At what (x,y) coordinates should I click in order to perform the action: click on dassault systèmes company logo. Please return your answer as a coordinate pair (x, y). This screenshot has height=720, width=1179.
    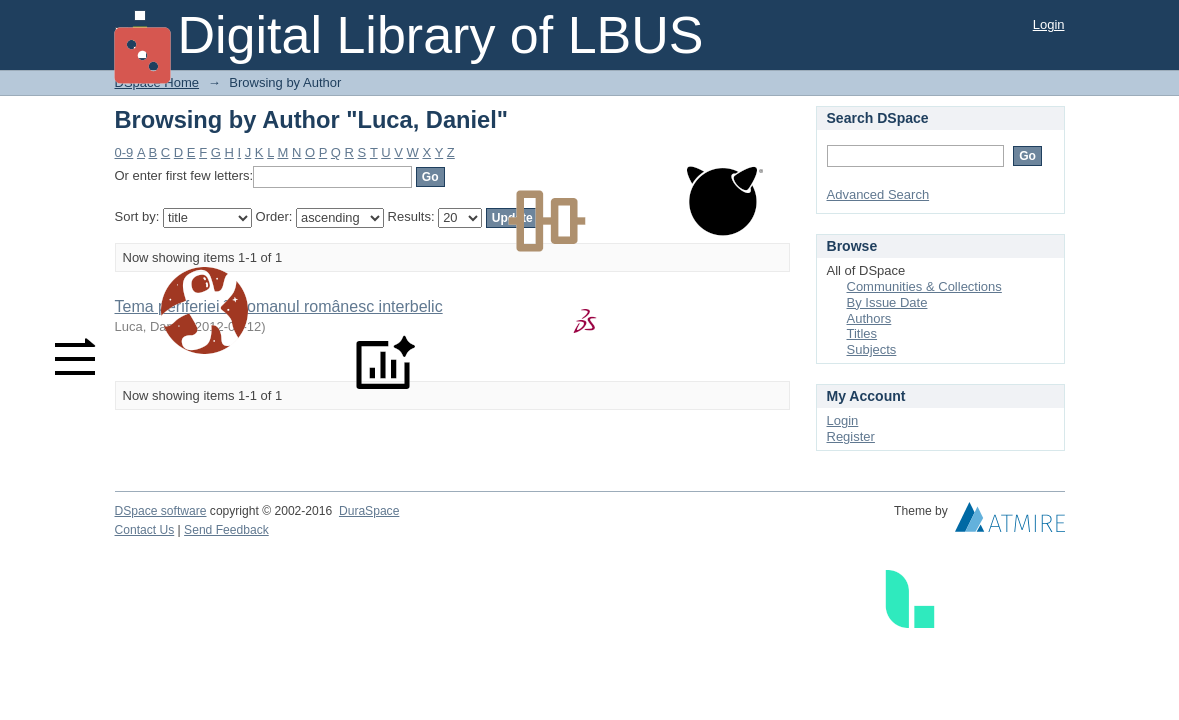
    Looking at the image, I should click on (585, 321).